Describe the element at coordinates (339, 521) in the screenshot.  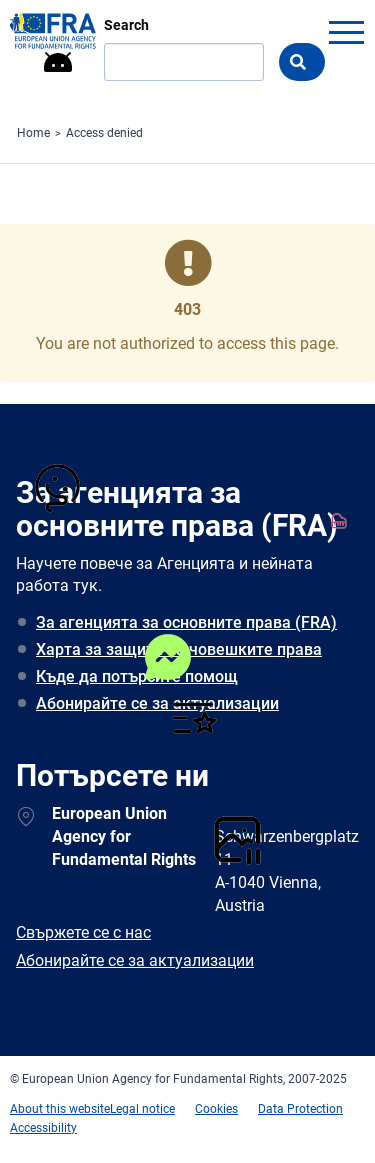
I see `access piano or keyboard instrument` at that location.